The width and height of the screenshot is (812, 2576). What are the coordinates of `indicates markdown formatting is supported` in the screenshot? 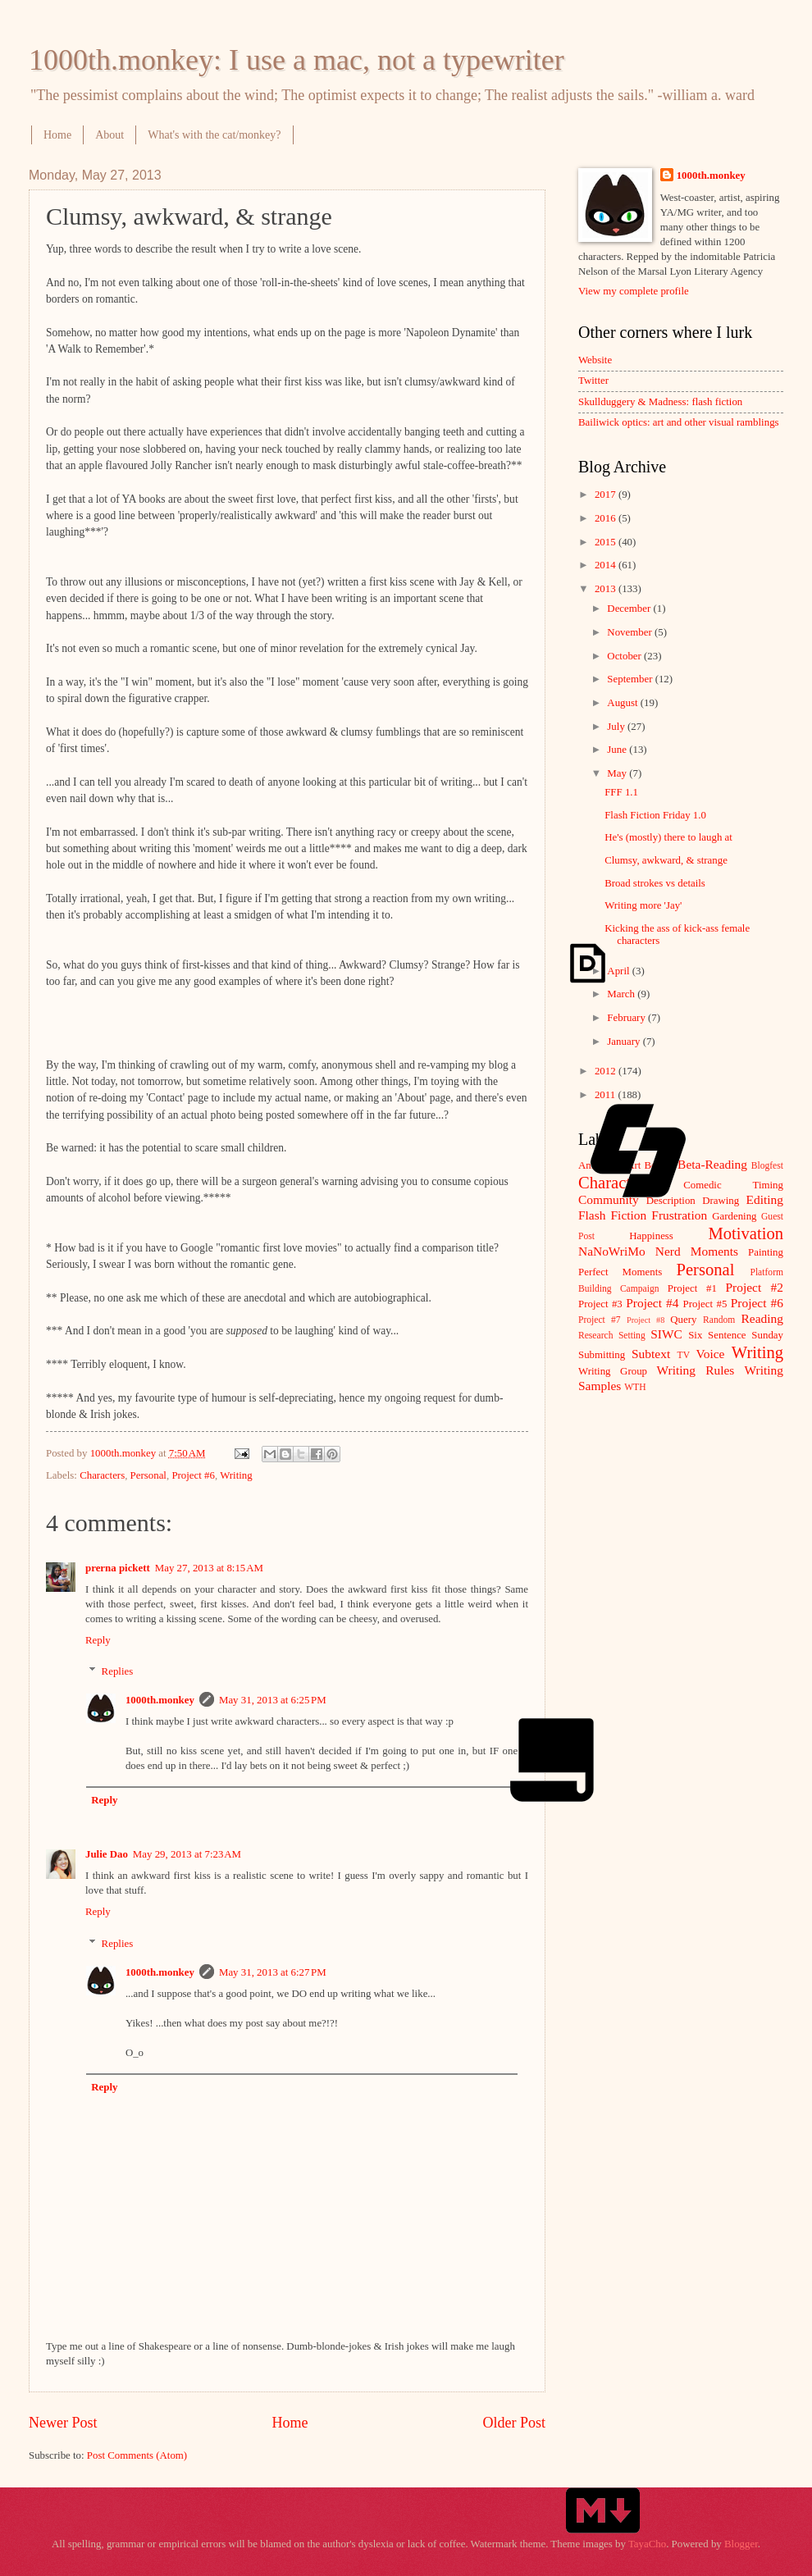 It's located at (603, 2510).